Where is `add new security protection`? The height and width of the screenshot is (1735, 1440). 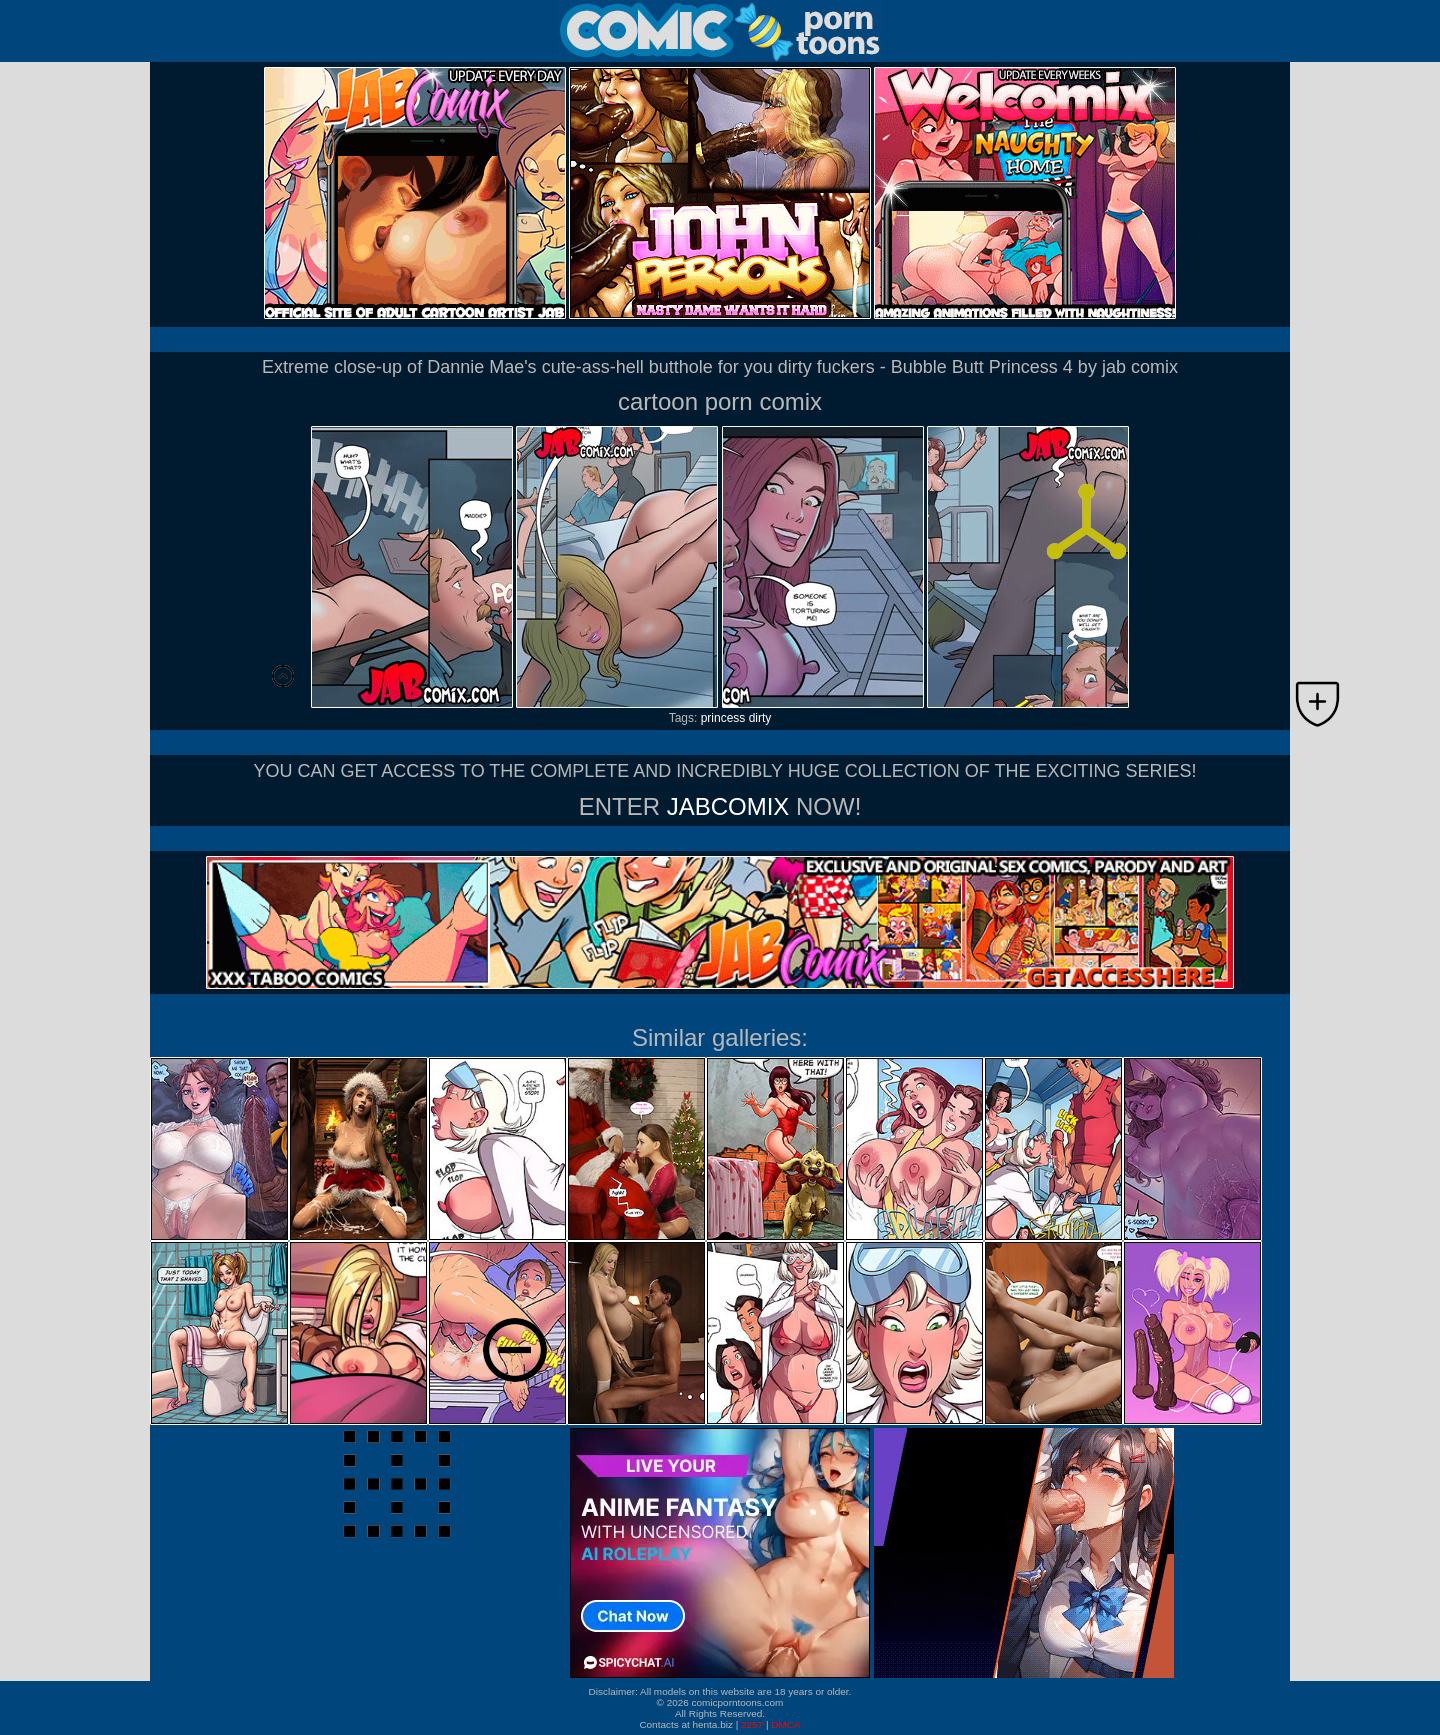 add new security protection is located at coordinates (1317, 701).